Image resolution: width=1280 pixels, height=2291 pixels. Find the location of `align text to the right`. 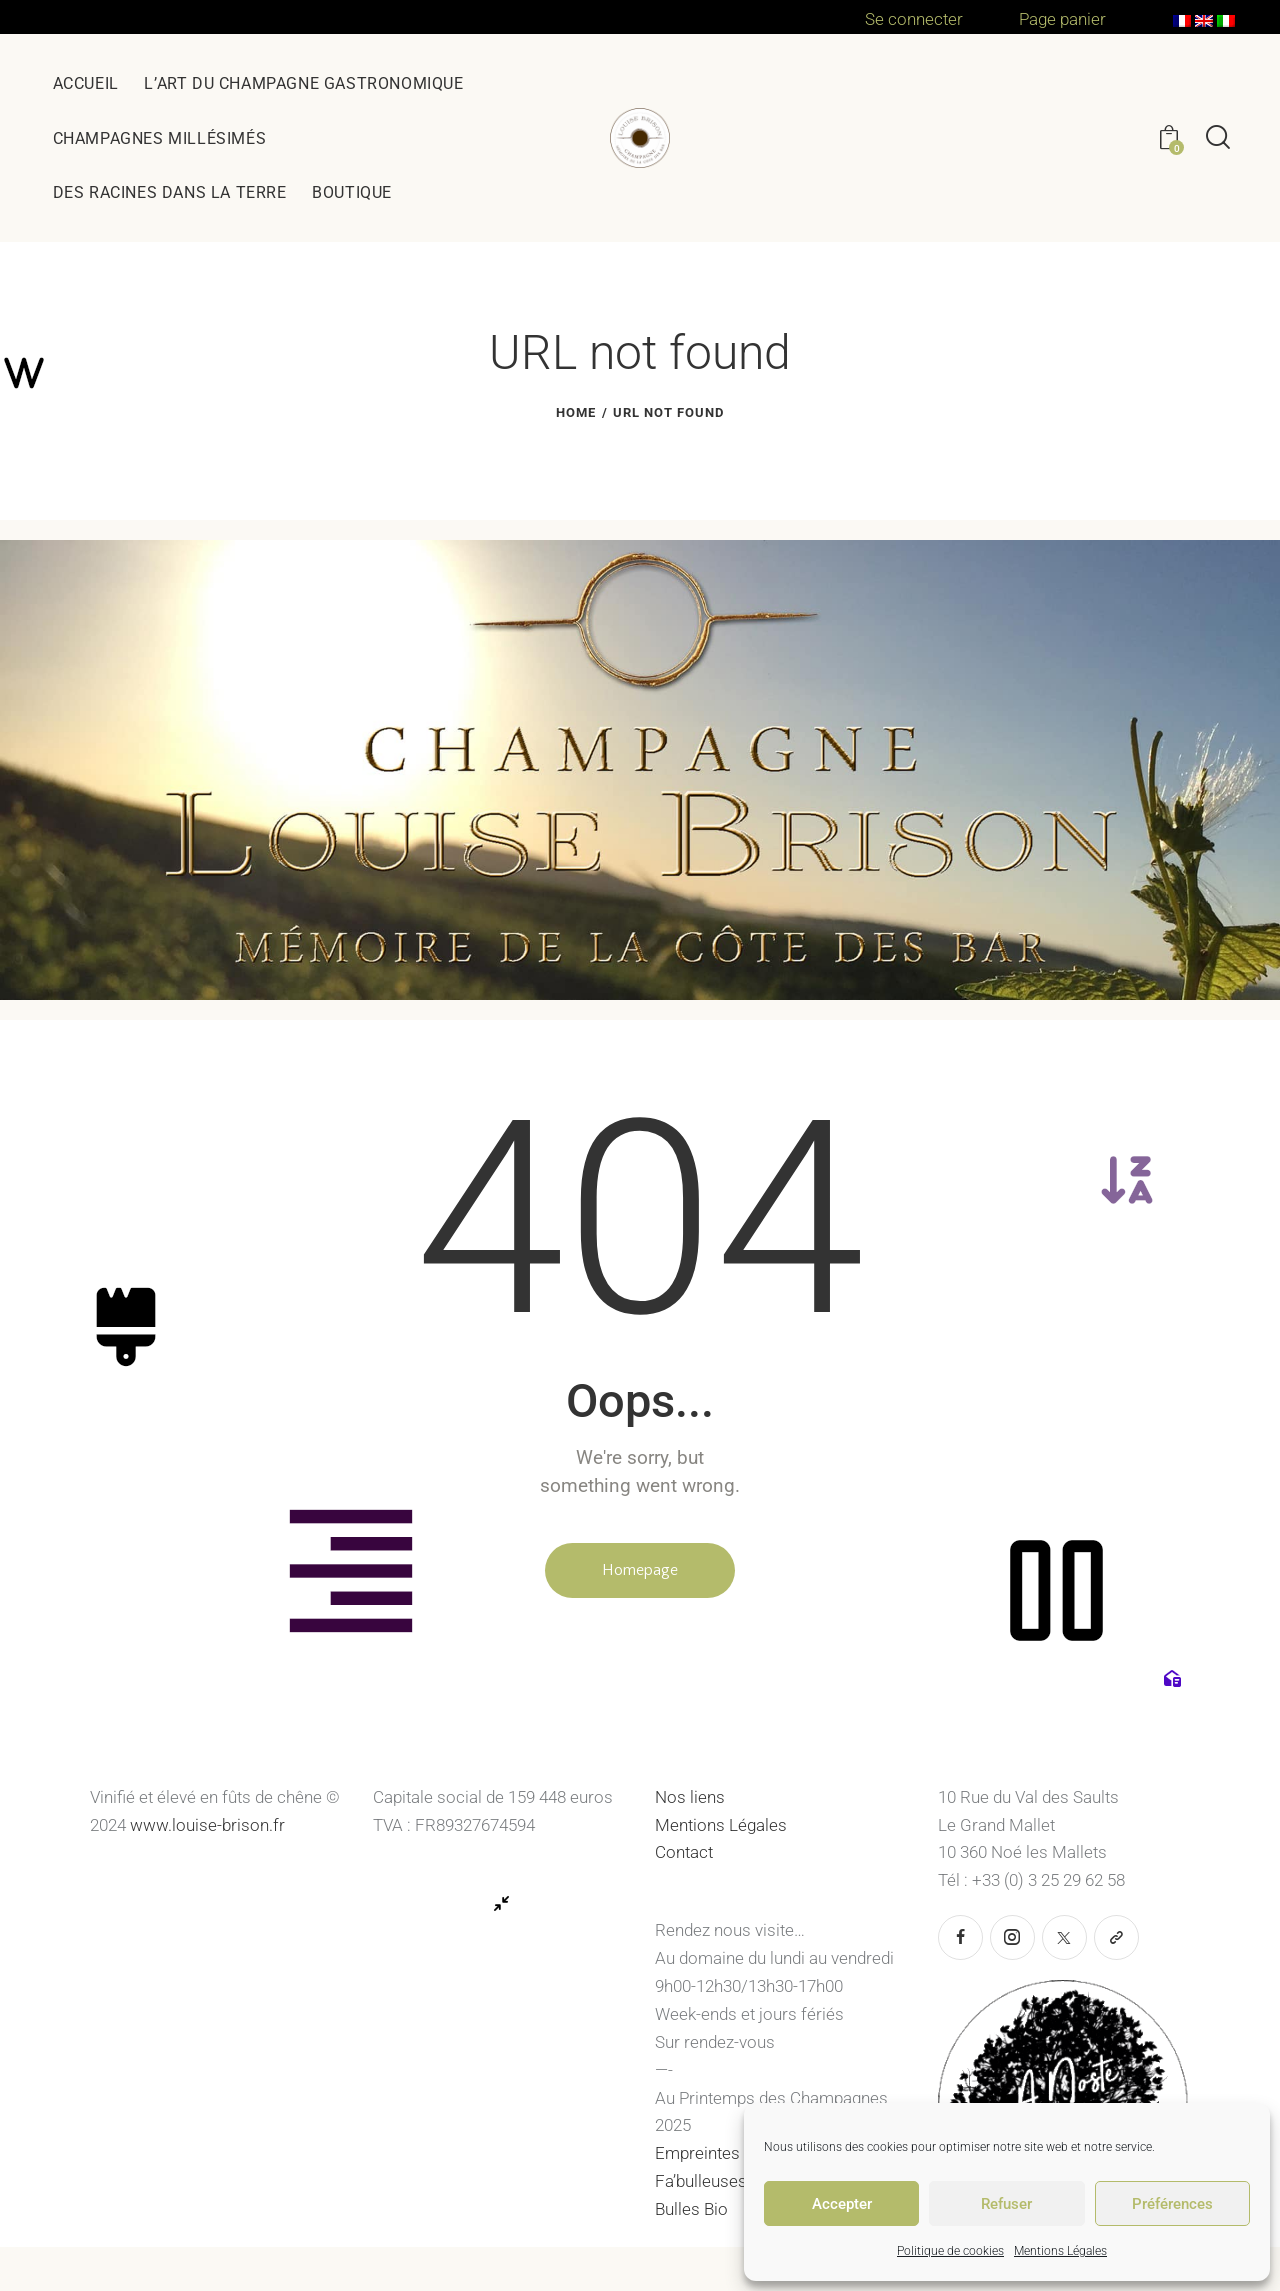

align text to the right is located at coordinates (351, 1571).